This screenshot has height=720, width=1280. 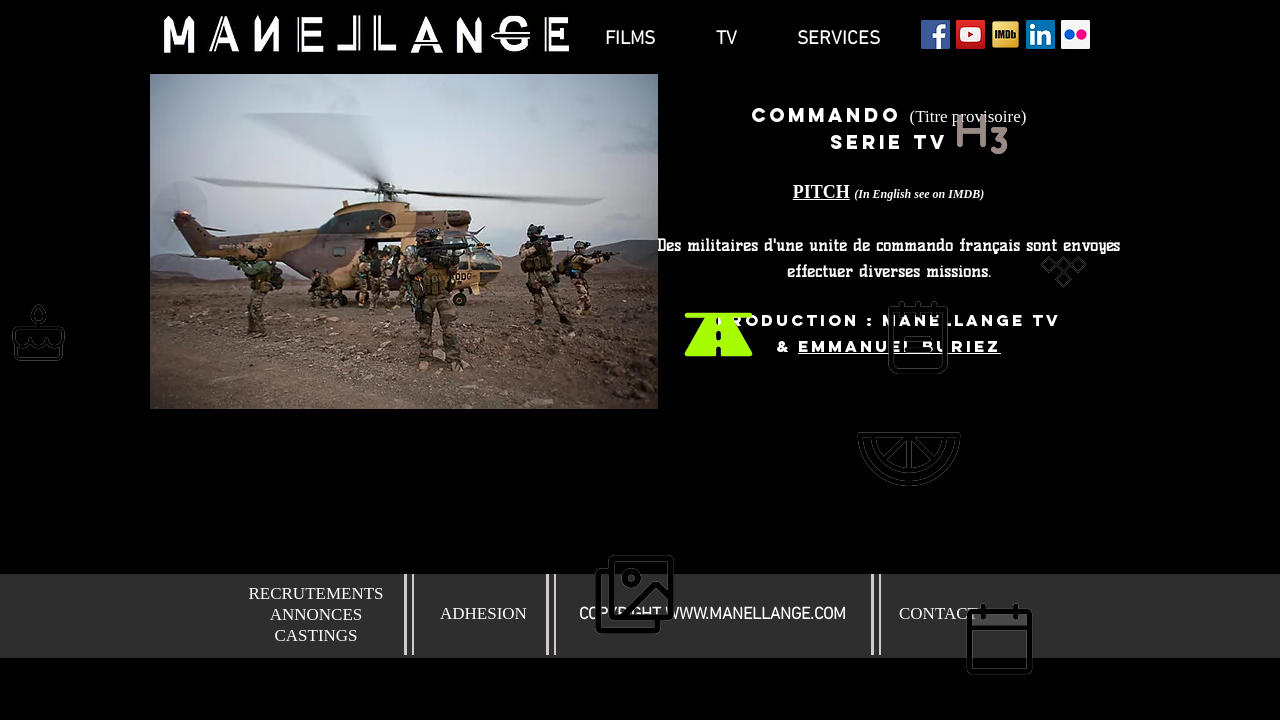 What do you see at coordinates (909, 451) in the screenshot?
I see `indicates citrus or fruit-related content` at bounding box center [909, 451].